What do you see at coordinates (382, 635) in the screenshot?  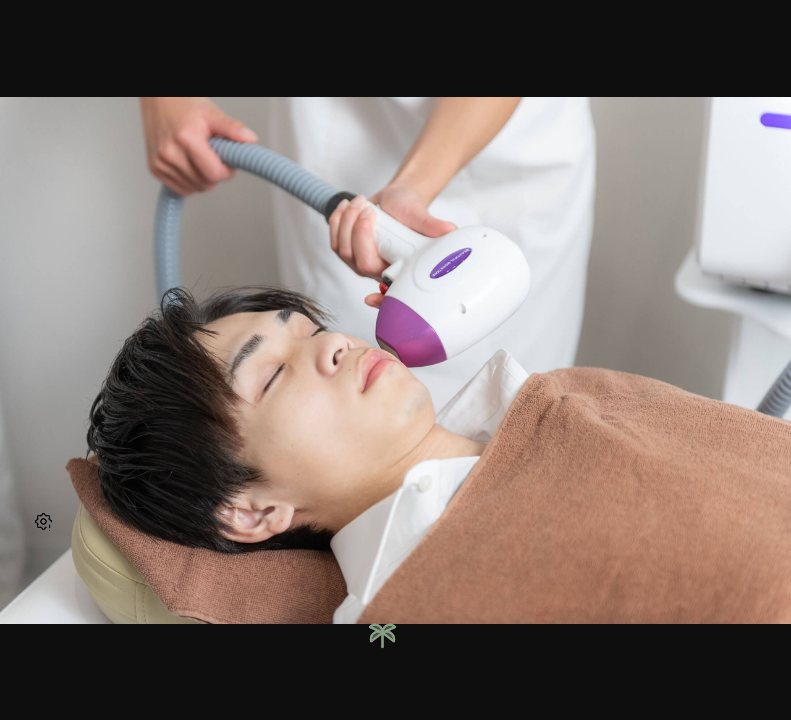 I see `indicates tropical or beach-related content` at bounding box center [382, 635].